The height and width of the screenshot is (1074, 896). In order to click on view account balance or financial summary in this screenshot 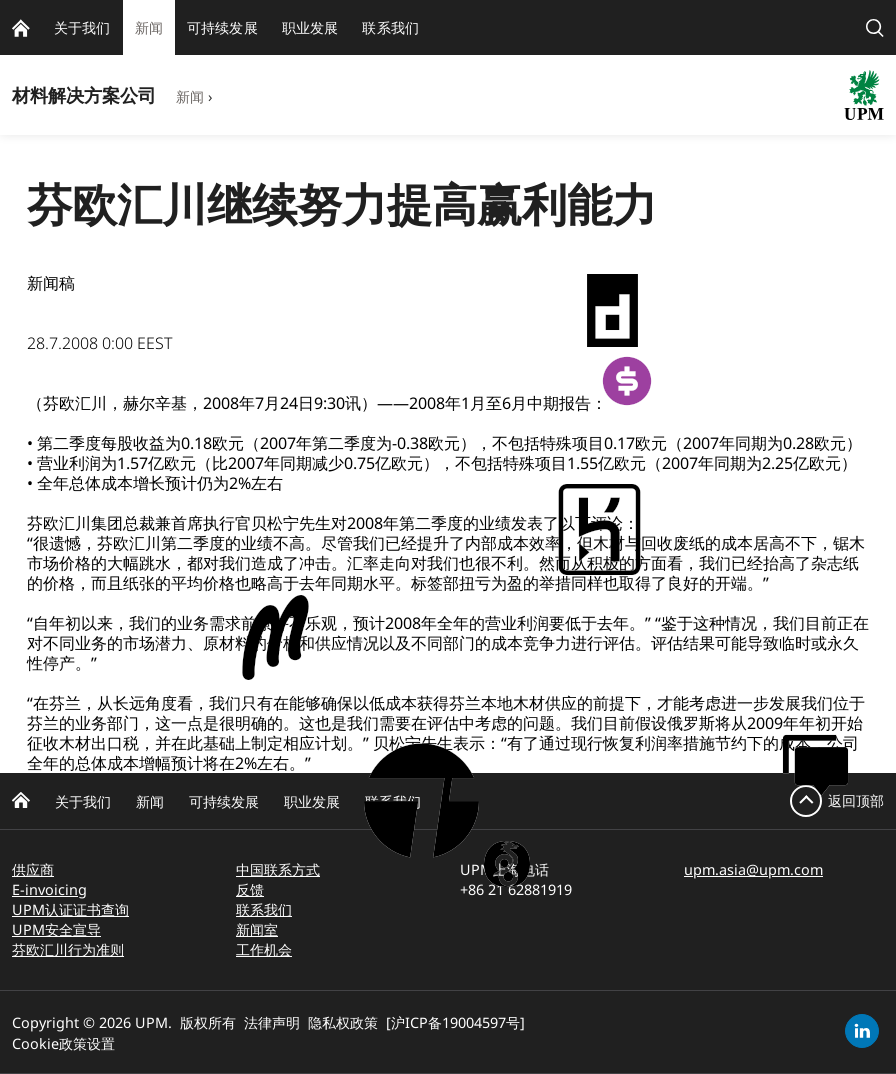, I will do `click(627, 381)`.